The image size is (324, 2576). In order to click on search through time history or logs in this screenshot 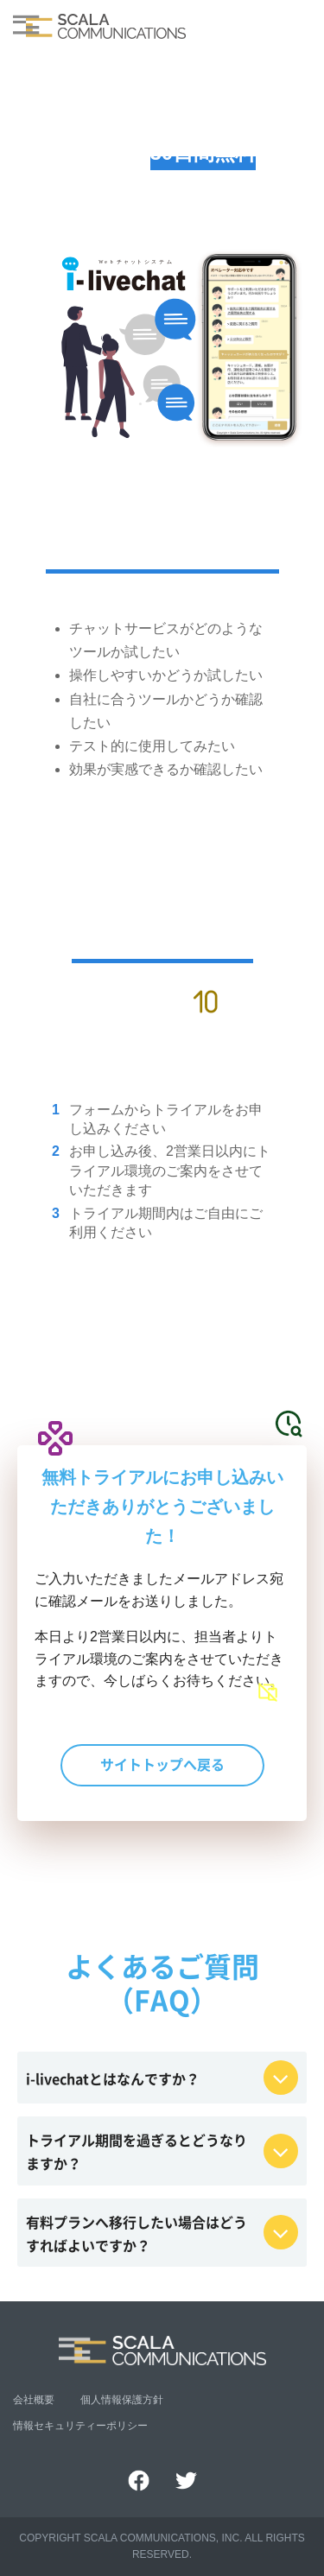, I will do `click(288, 1423)`.